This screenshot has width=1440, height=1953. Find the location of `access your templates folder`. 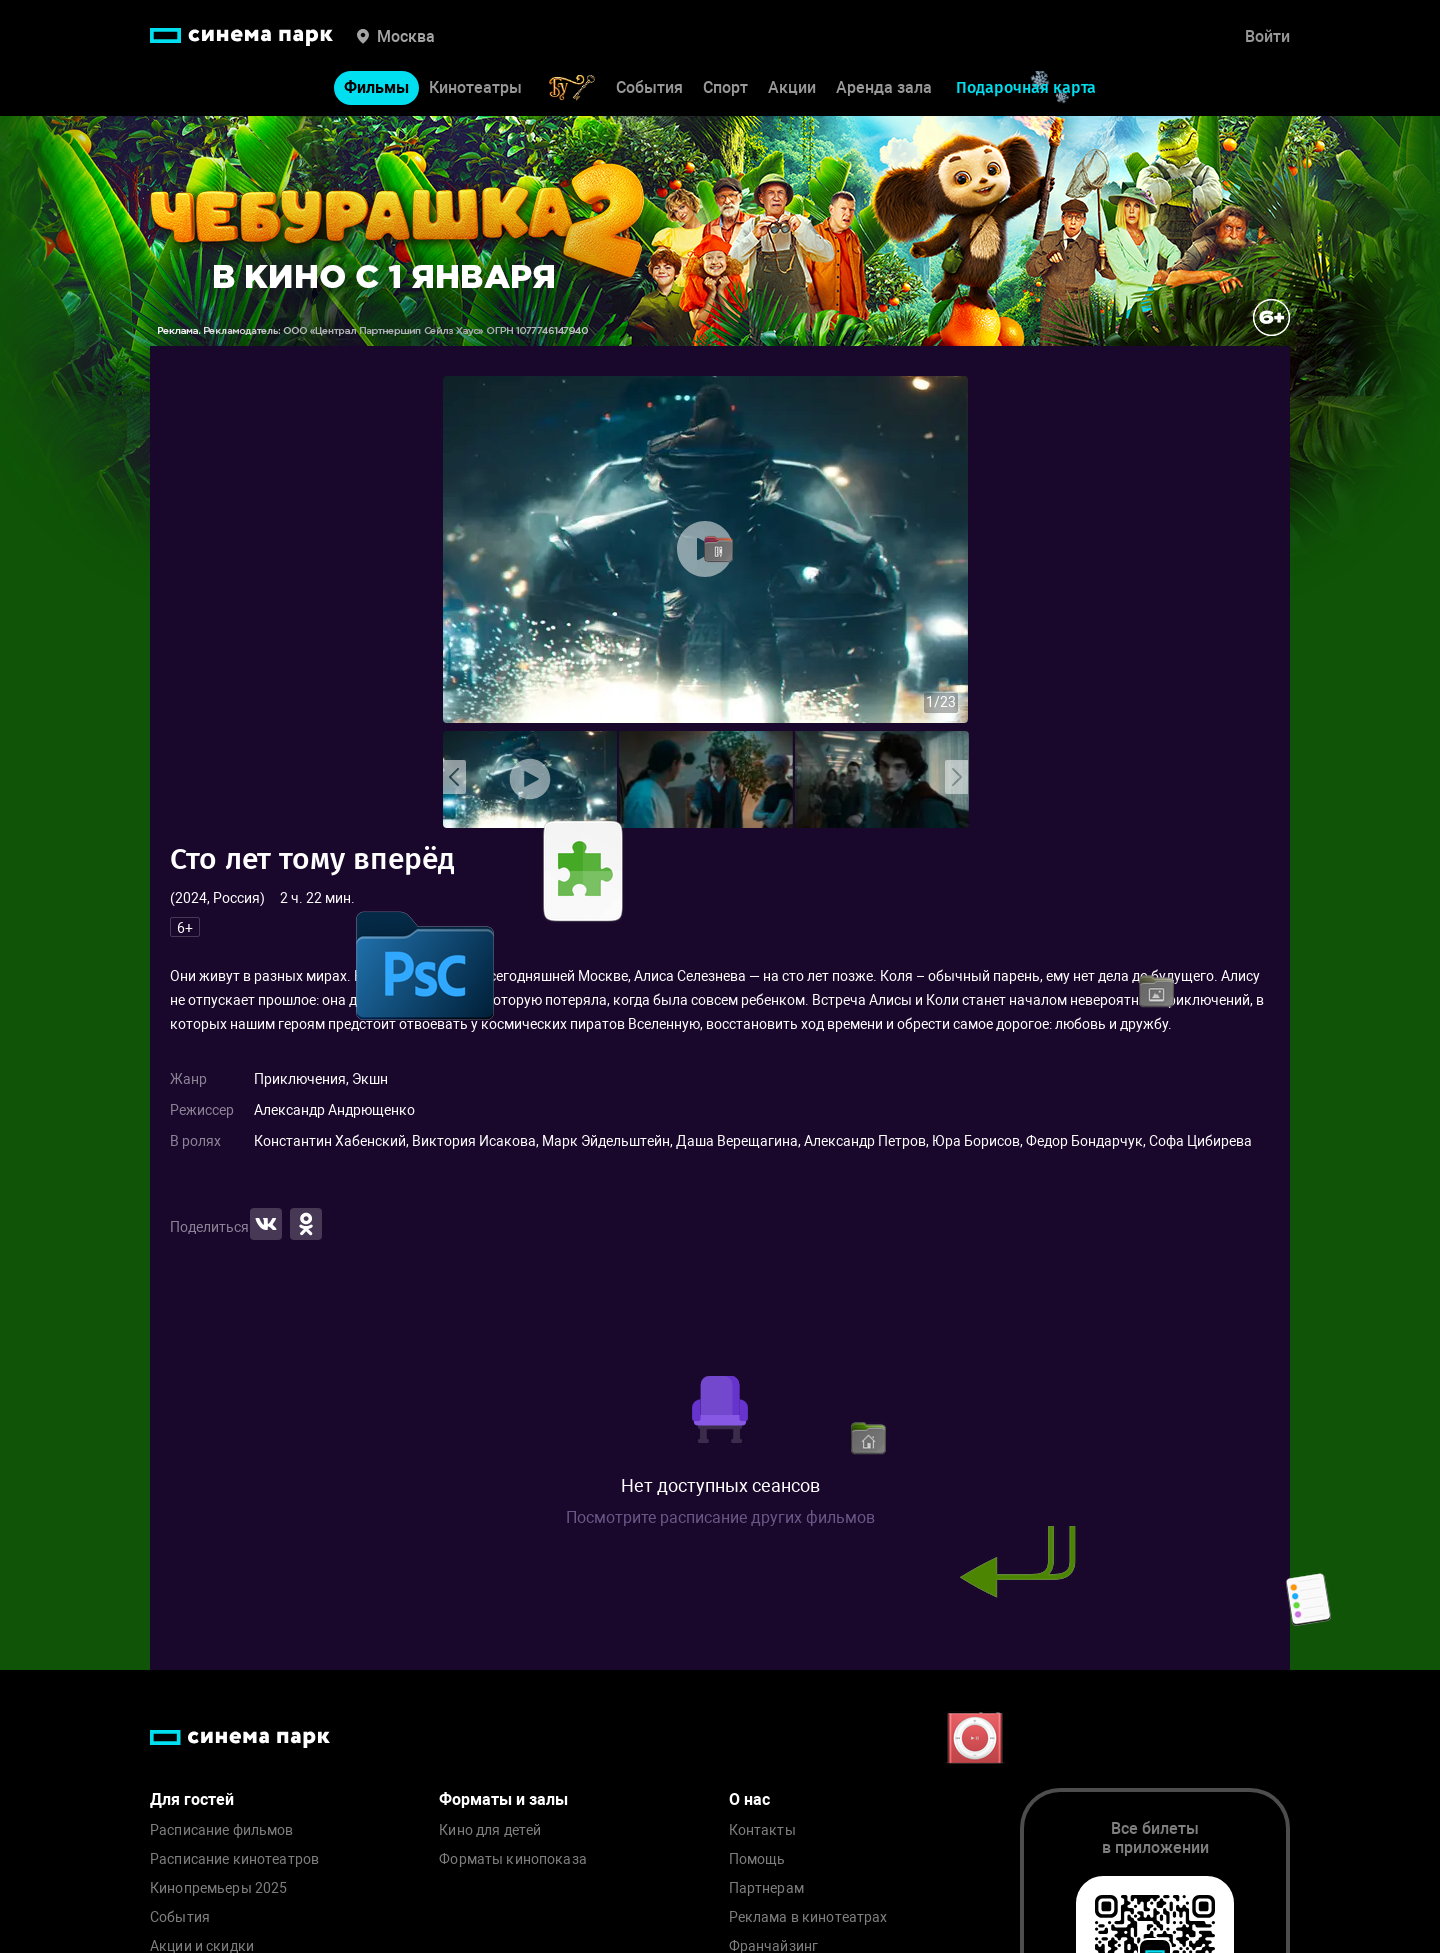

access your templates folder is located at coordinates (718, 548).